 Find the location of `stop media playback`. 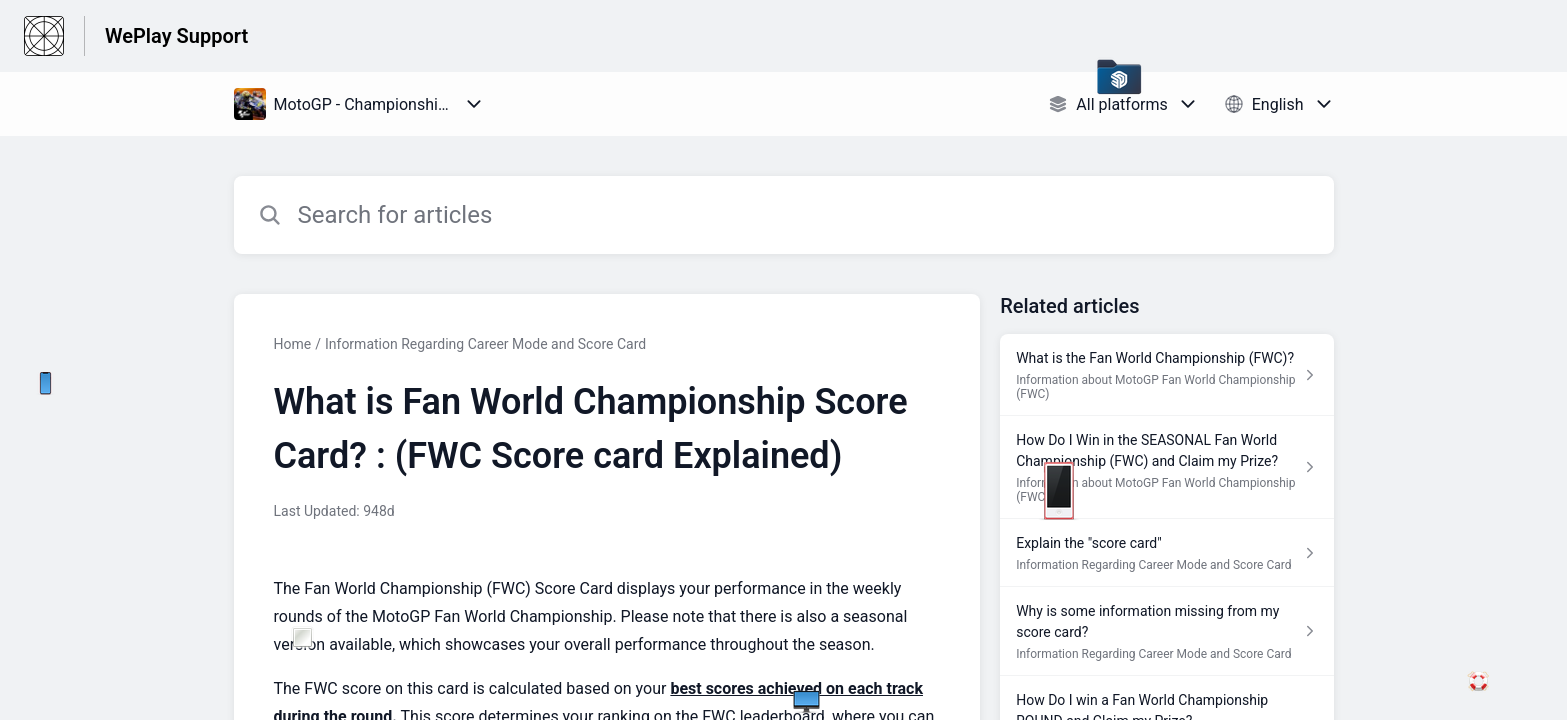

stop media playback is located at coordinates (302, 637).